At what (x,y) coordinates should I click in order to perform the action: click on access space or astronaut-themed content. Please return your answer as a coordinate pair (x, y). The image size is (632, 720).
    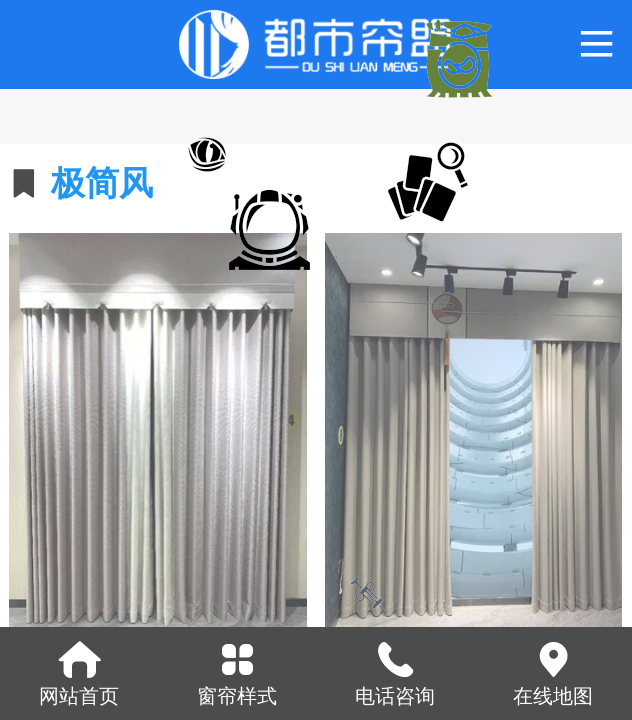
    Looking at the image, I should click on (269, 229).